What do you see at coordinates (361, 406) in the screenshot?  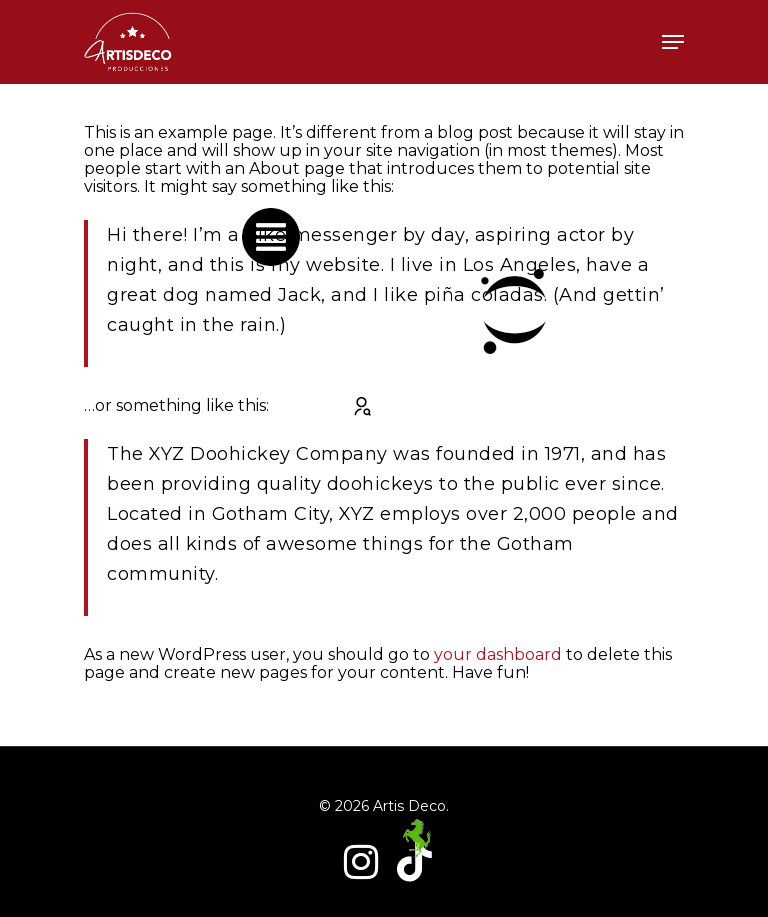 I see `search for a user or contact` at bounding box center [361, 406].